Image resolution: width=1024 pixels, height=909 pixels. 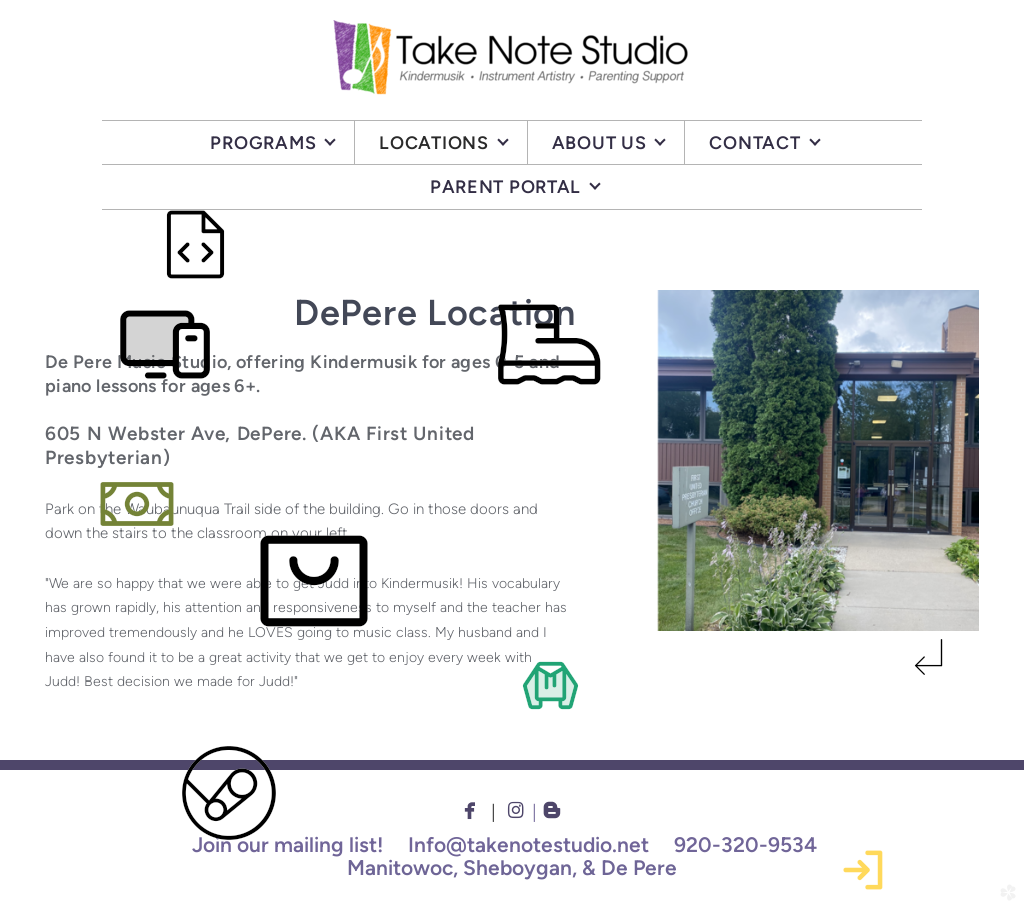 What do you see at coordinates (545, 344) in the screenshot?
I see `select footwear or boot category` at bounding box center [545, 344].